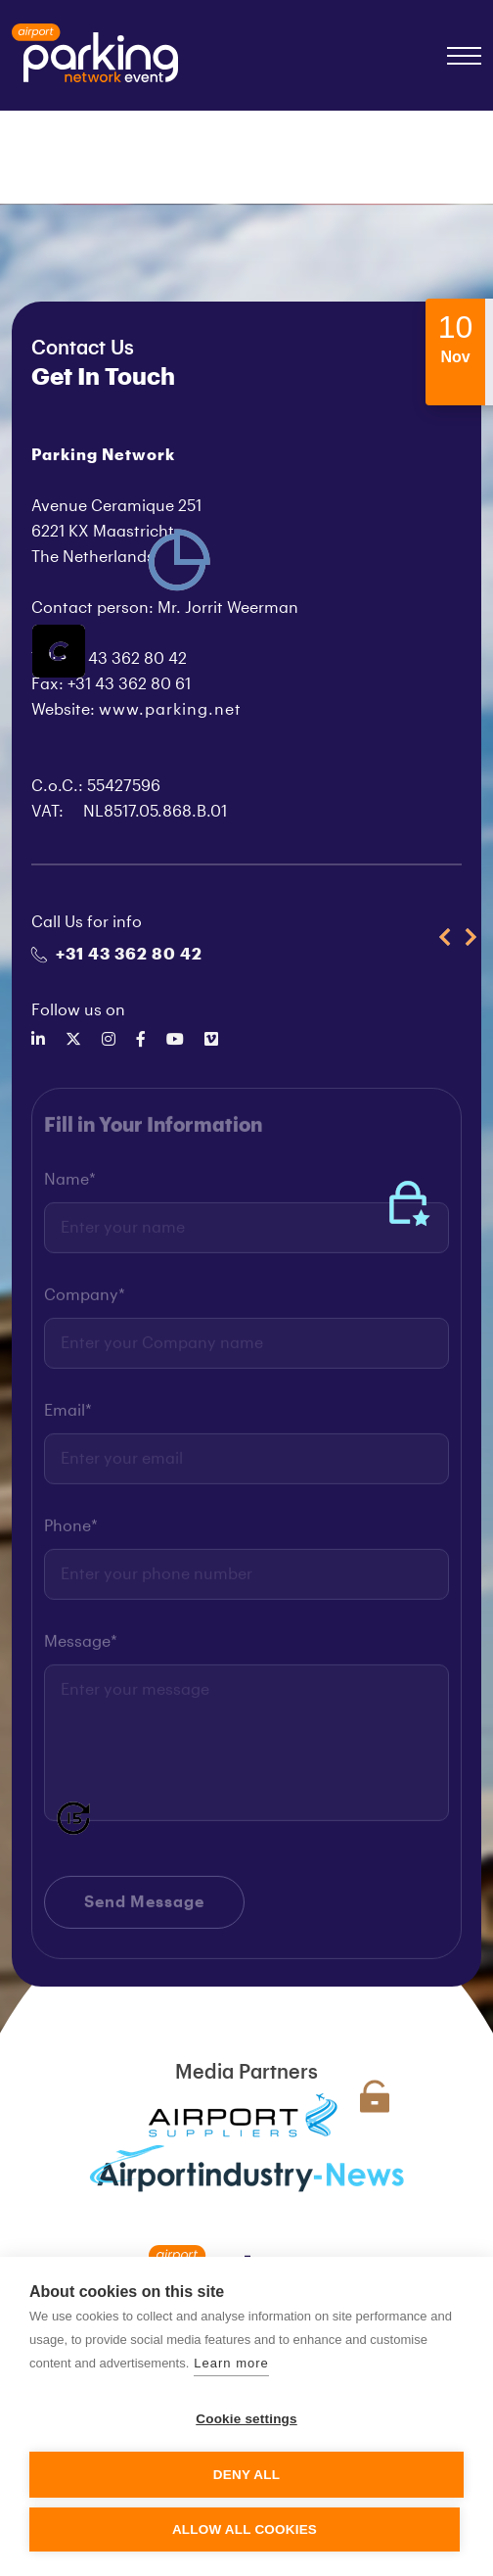 This screenshot has width=493, height=2576. Describe the element at coordinates (458, 937) in the screenshot. I see `view or edit source code` at that location.